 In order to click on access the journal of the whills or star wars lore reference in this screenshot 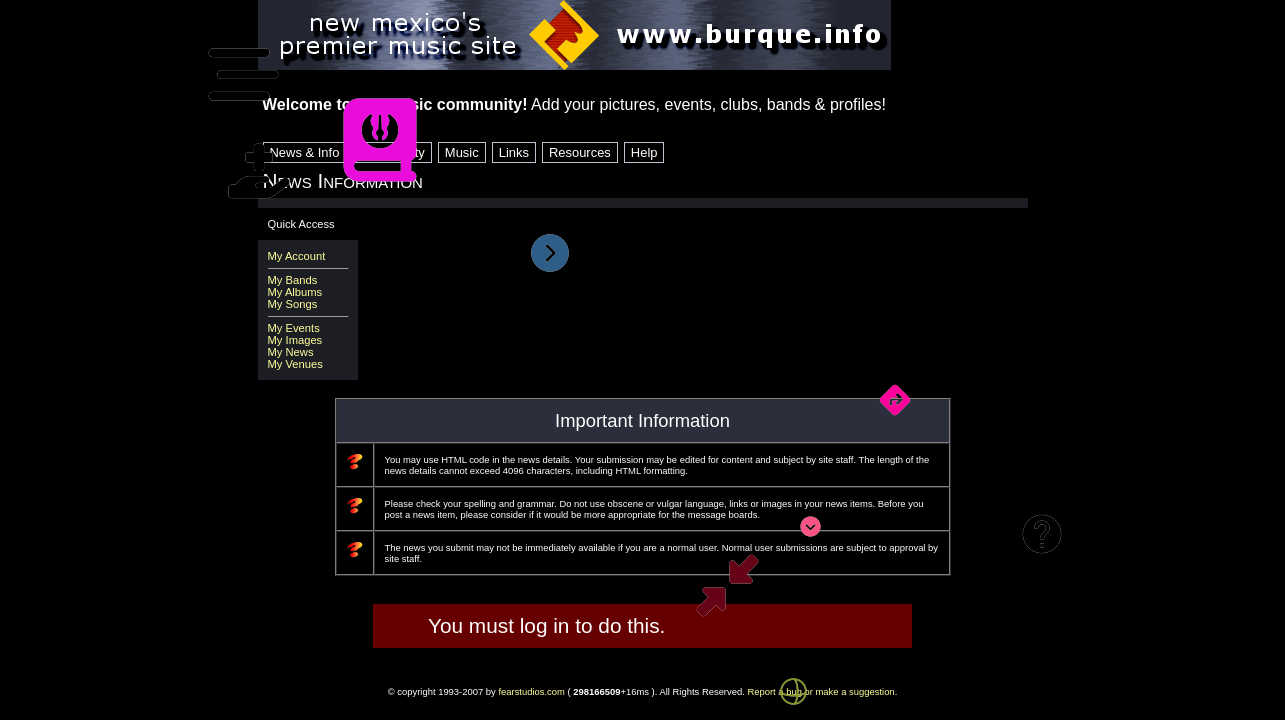, I will do `click(380, 140)`.